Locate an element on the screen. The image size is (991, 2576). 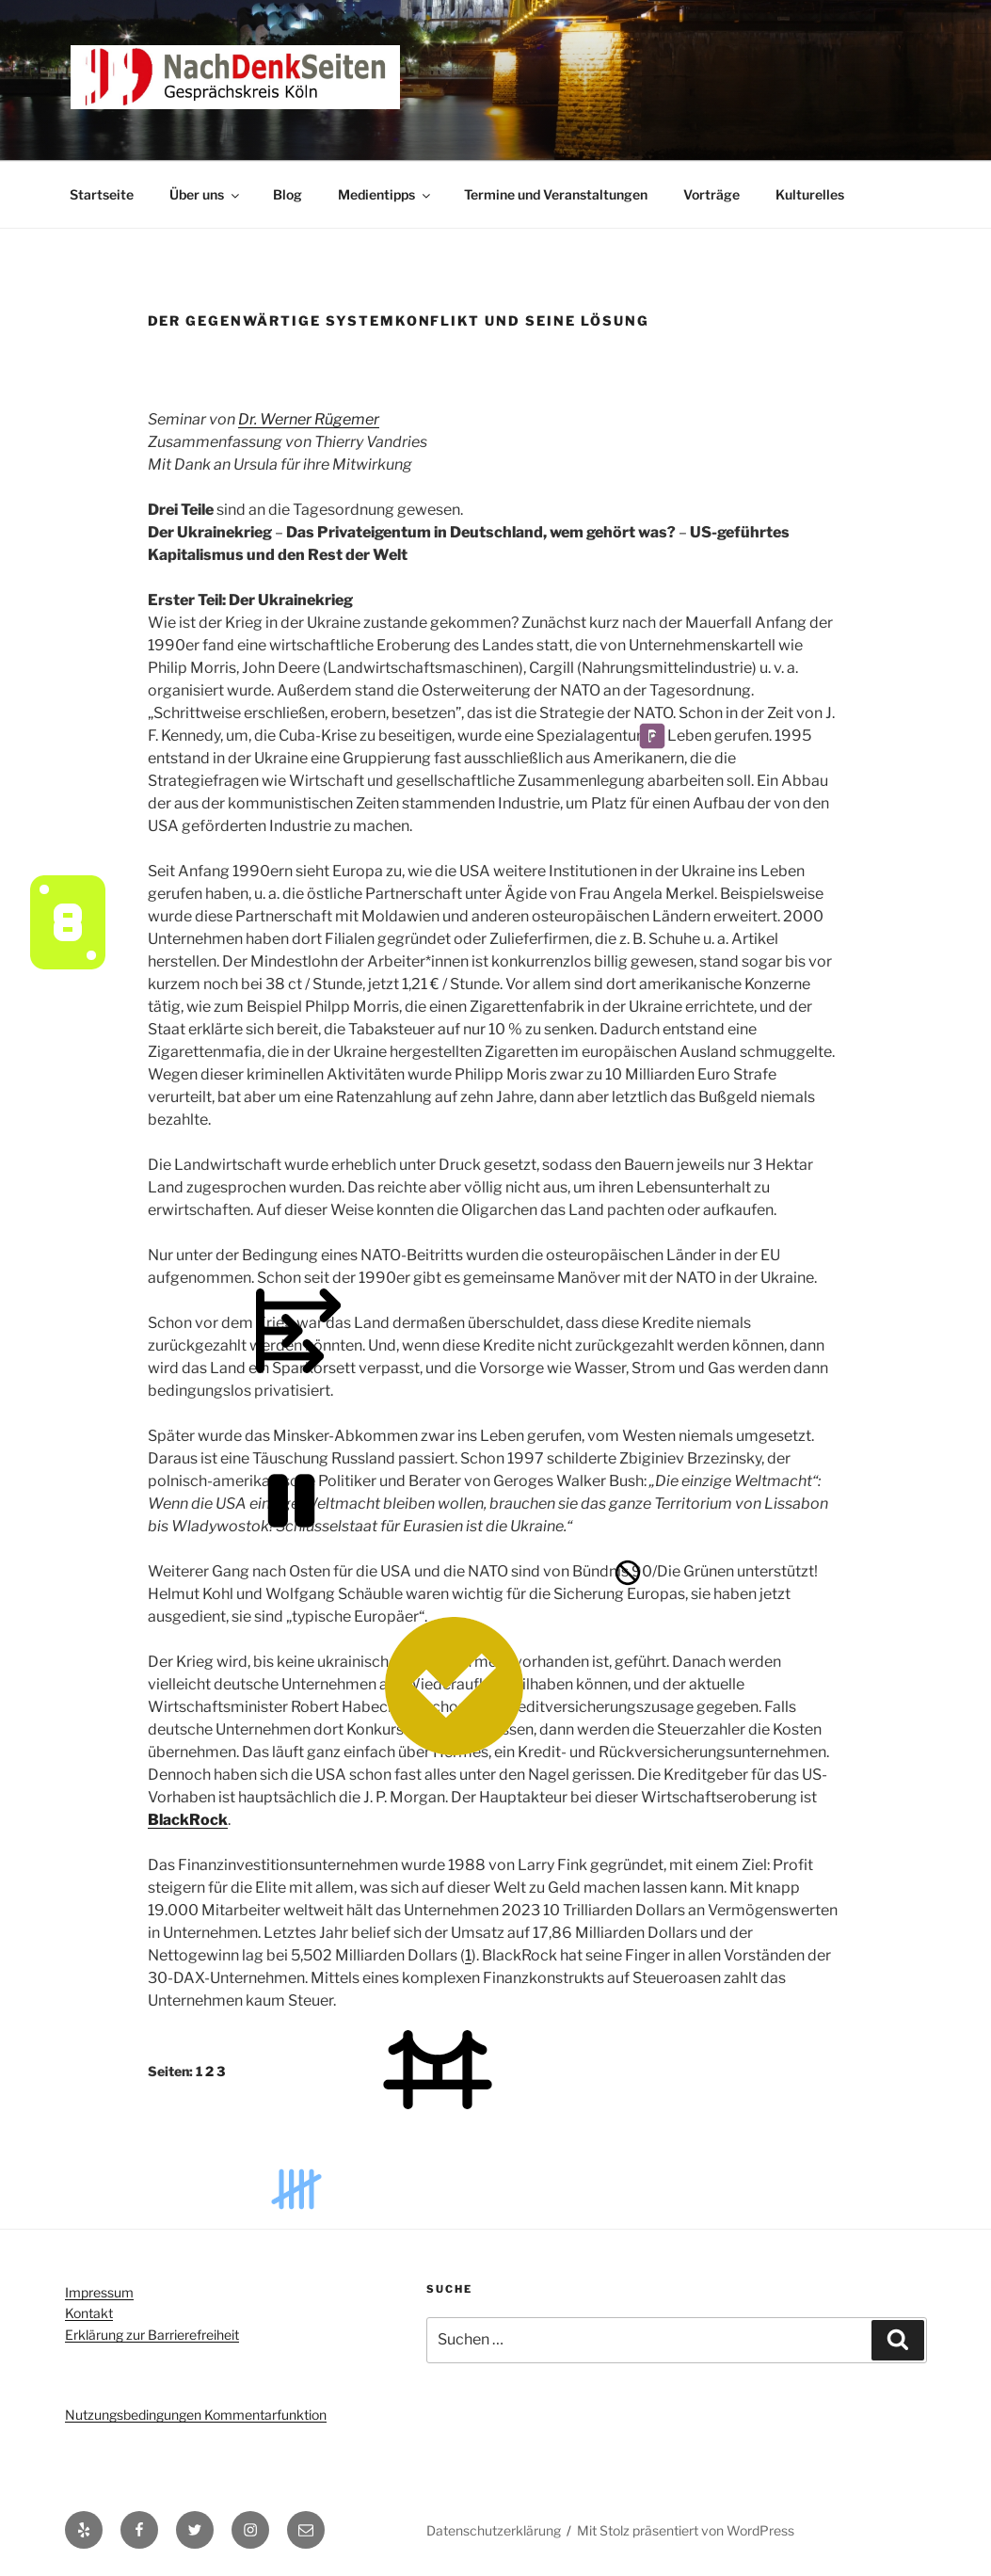
pause media playback is located at coordinates (291, 1500).